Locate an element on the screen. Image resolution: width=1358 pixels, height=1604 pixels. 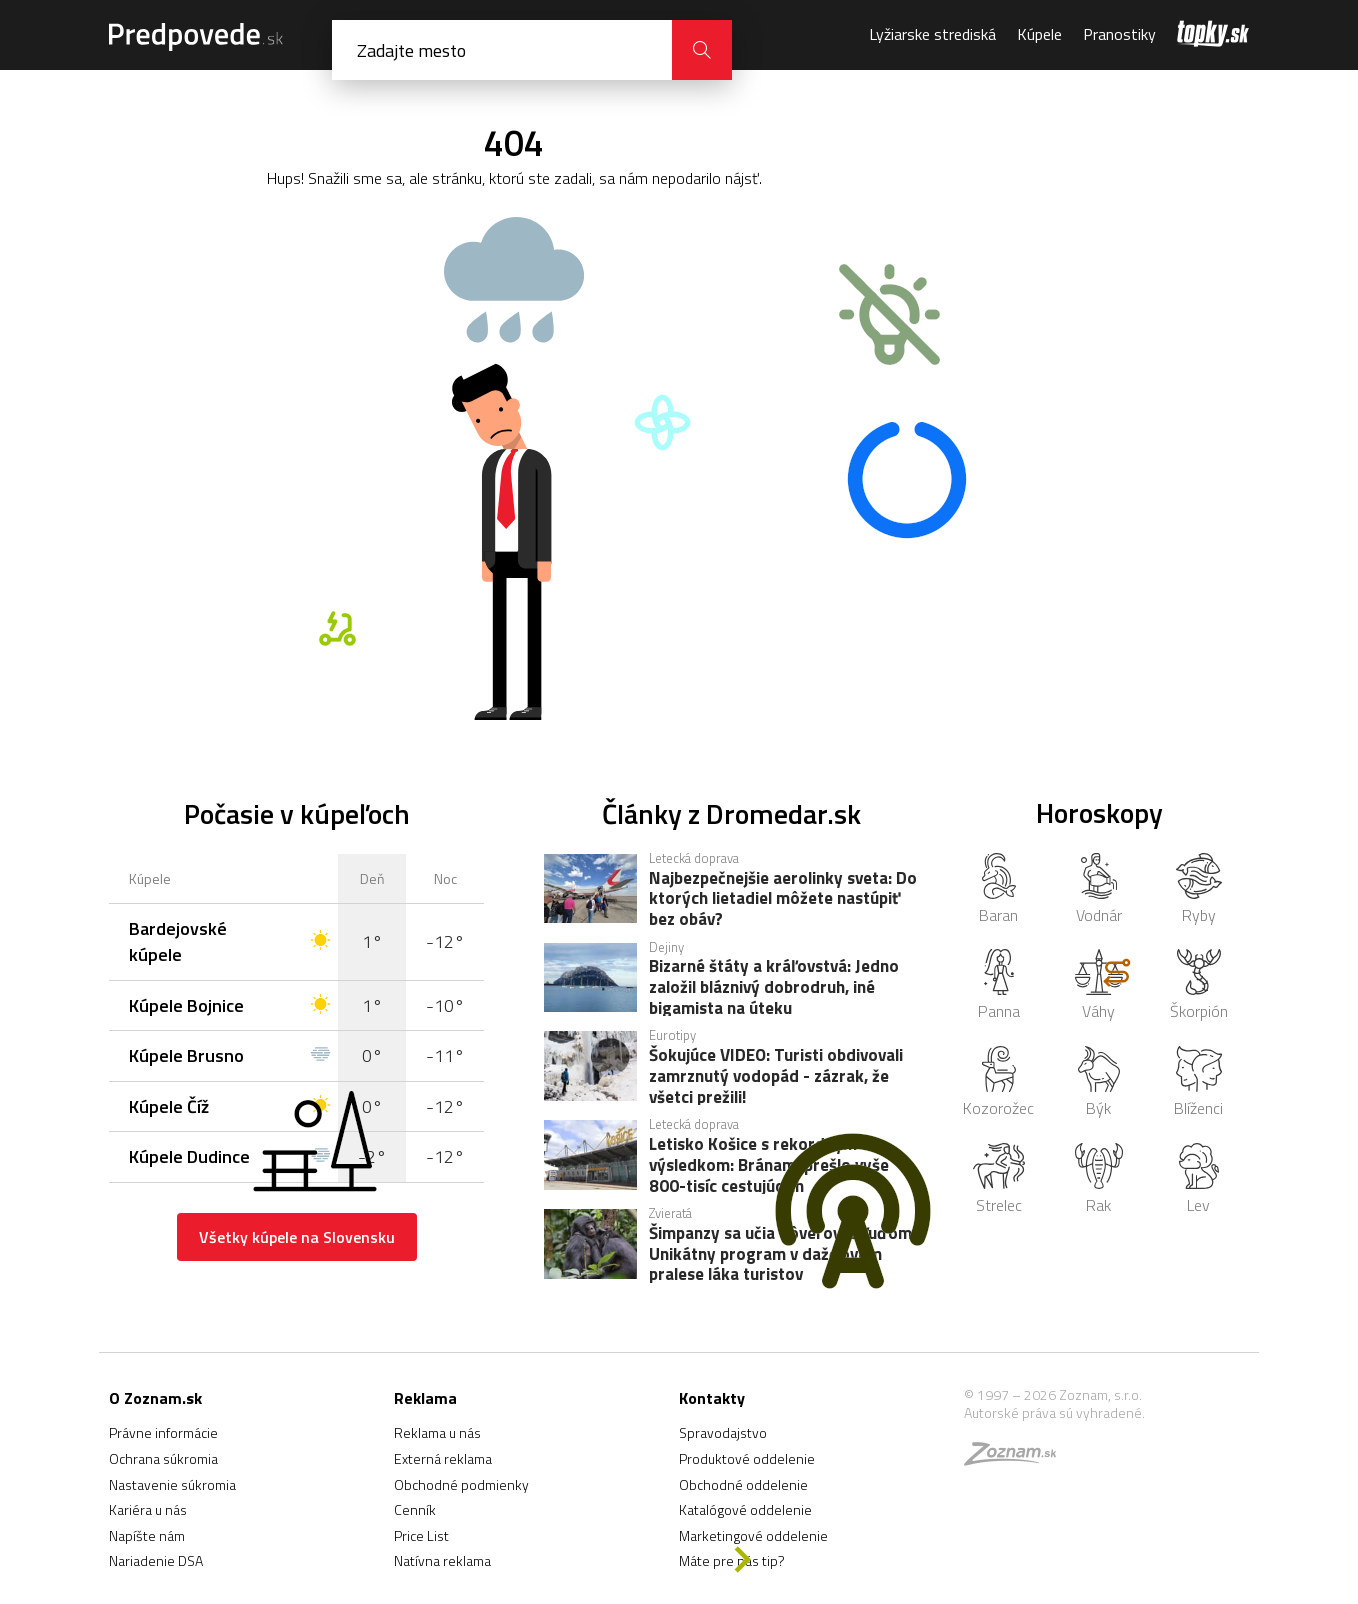
navigate to the next item or screen is located at coordinates (742, 1559).